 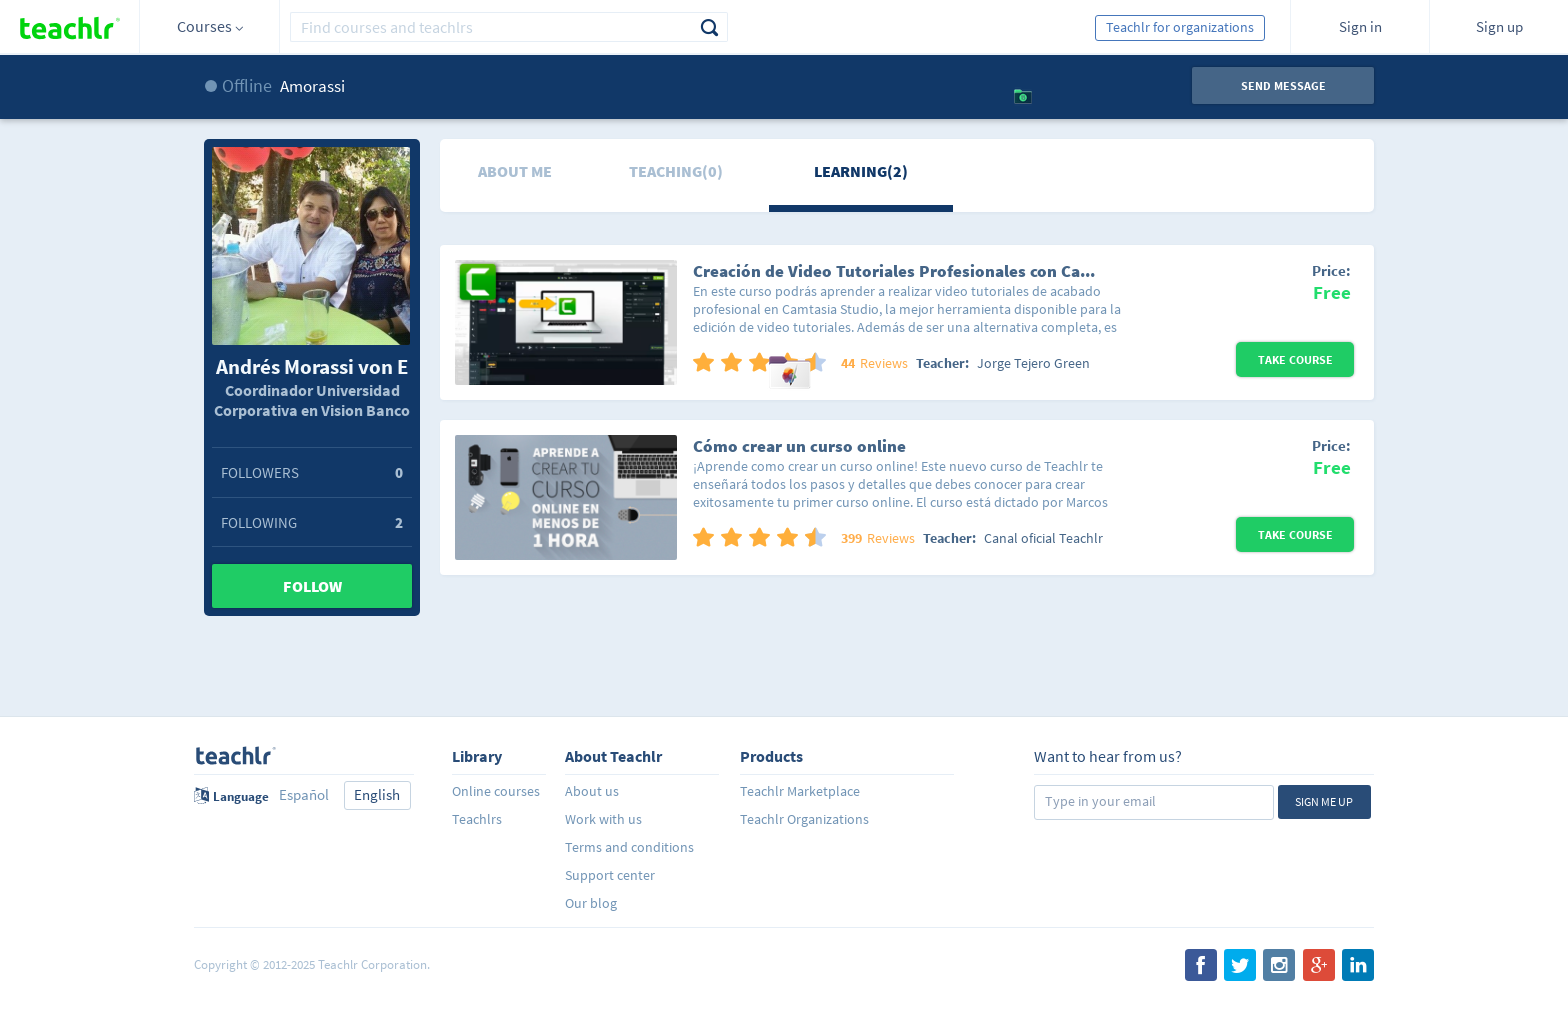 What do you see at coordinates (789, 373) in the screenshot?
I see `open folder containing drawings or artwork` at bounding box center [789, 373].